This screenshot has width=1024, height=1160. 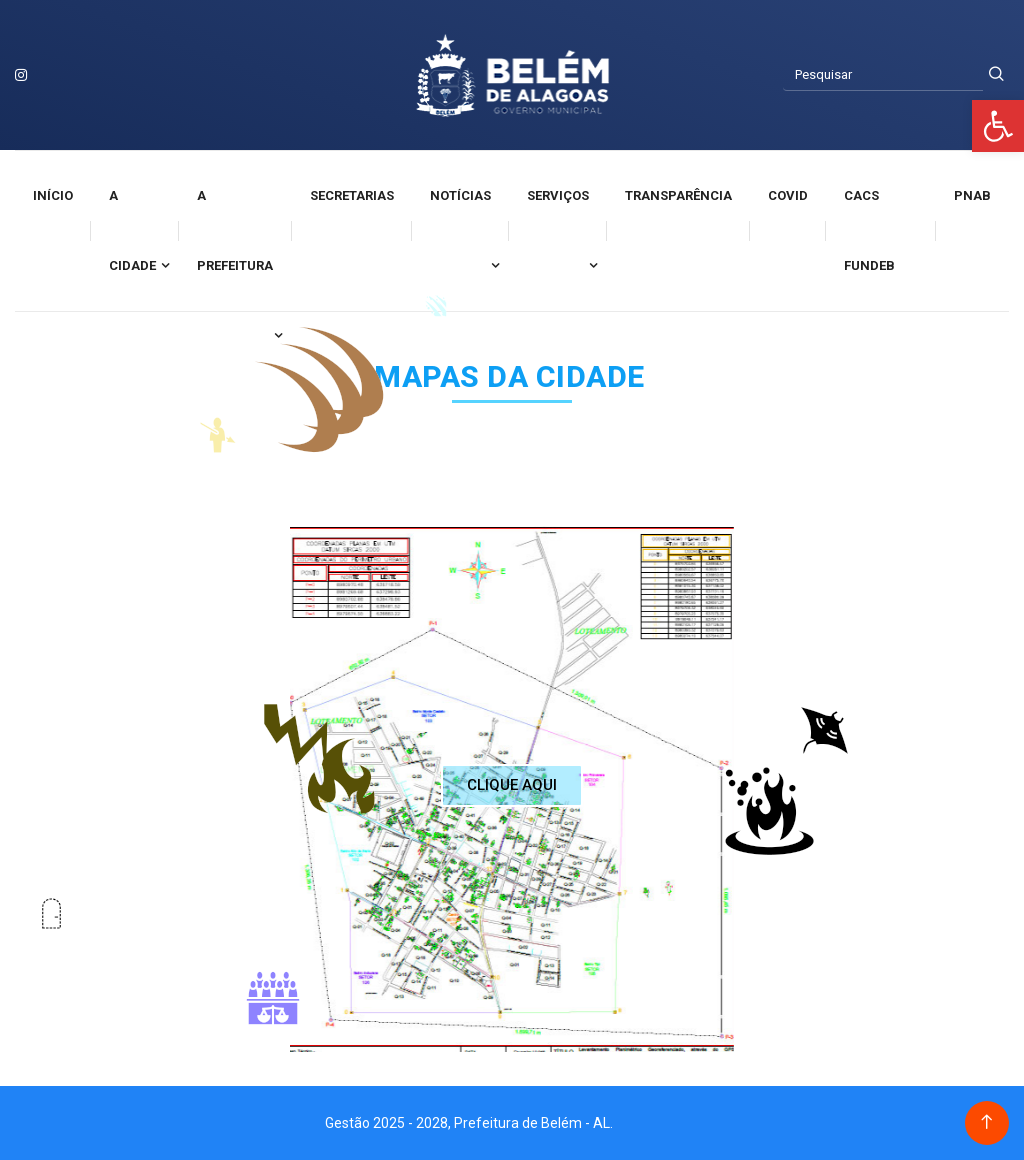 I want to click on activate lightning fire attack or spell, so click(x=319, y=759).